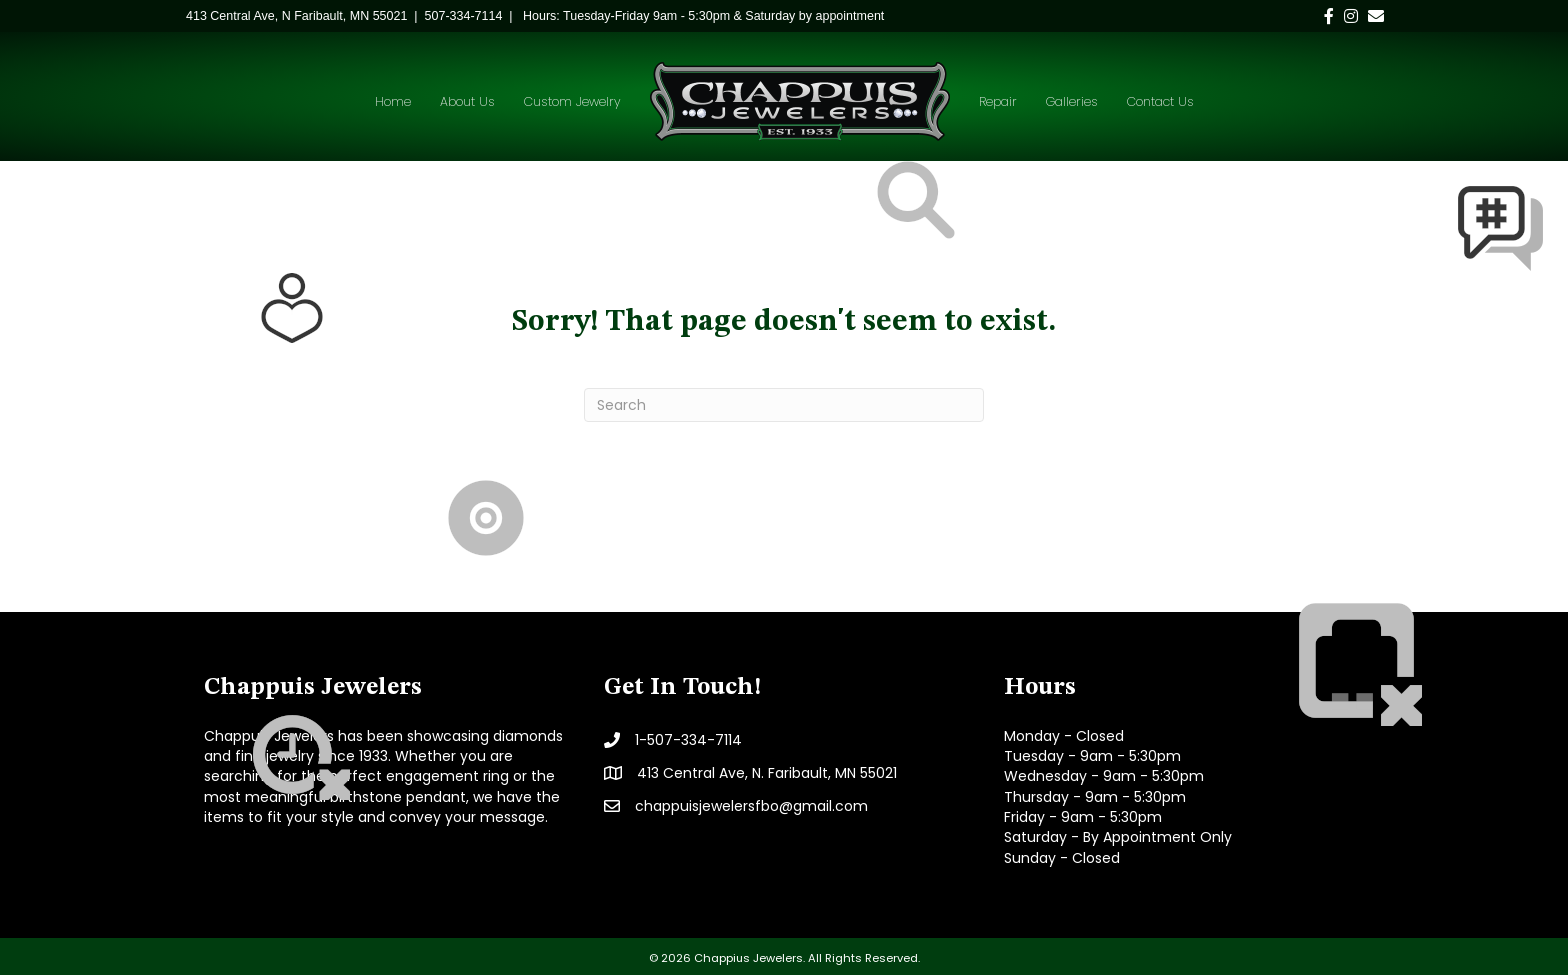 This screenshot has height=975, width=1568. Describe the element at coordinates (1500, 228) in the screenshot. I see `open polari irc chat application` at that location.